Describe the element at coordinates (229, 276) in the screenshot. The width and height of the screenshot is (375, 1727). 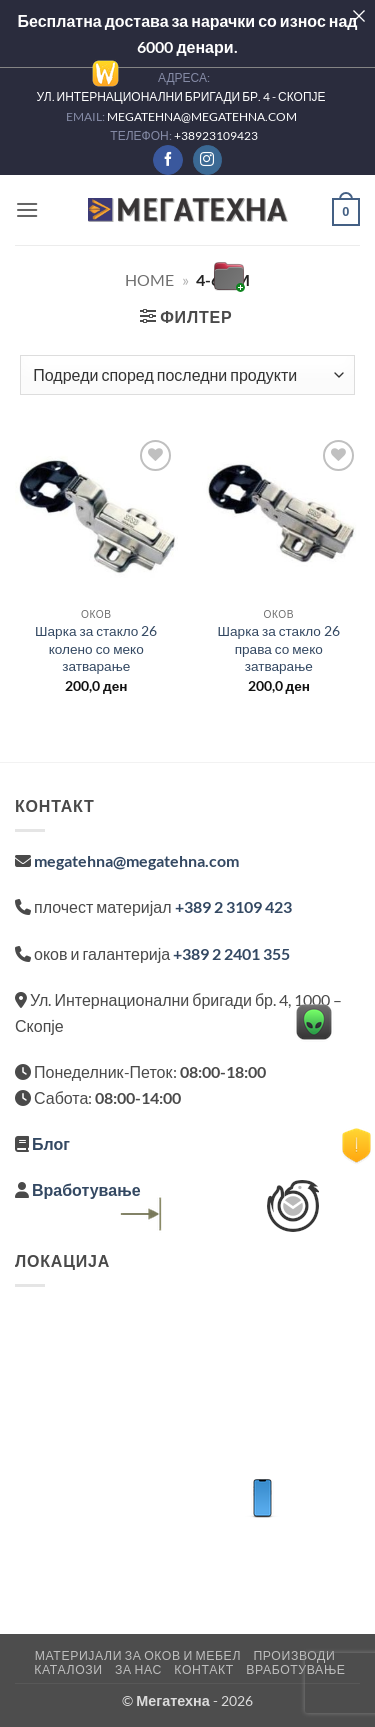
I see `create a new folder` at that location.